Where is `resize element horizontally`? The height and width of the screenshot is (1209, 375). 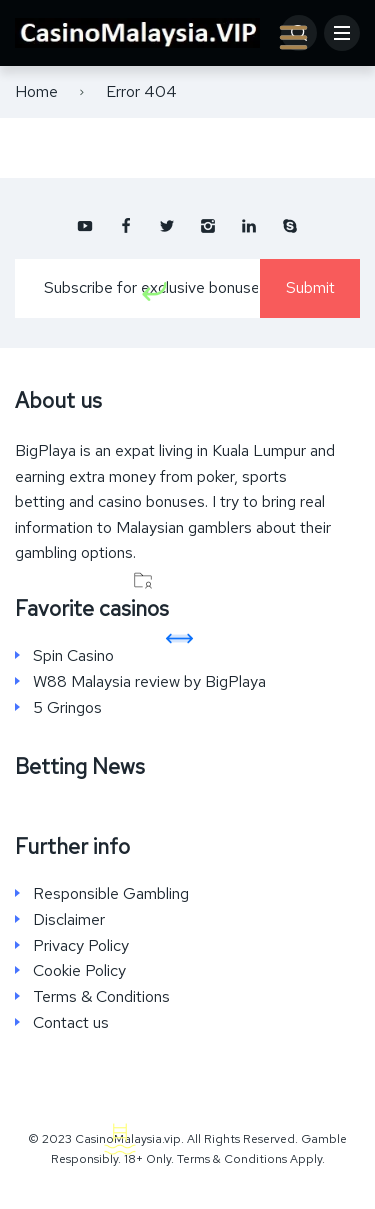
resize element horizontally is located at coordinates (179, 638).